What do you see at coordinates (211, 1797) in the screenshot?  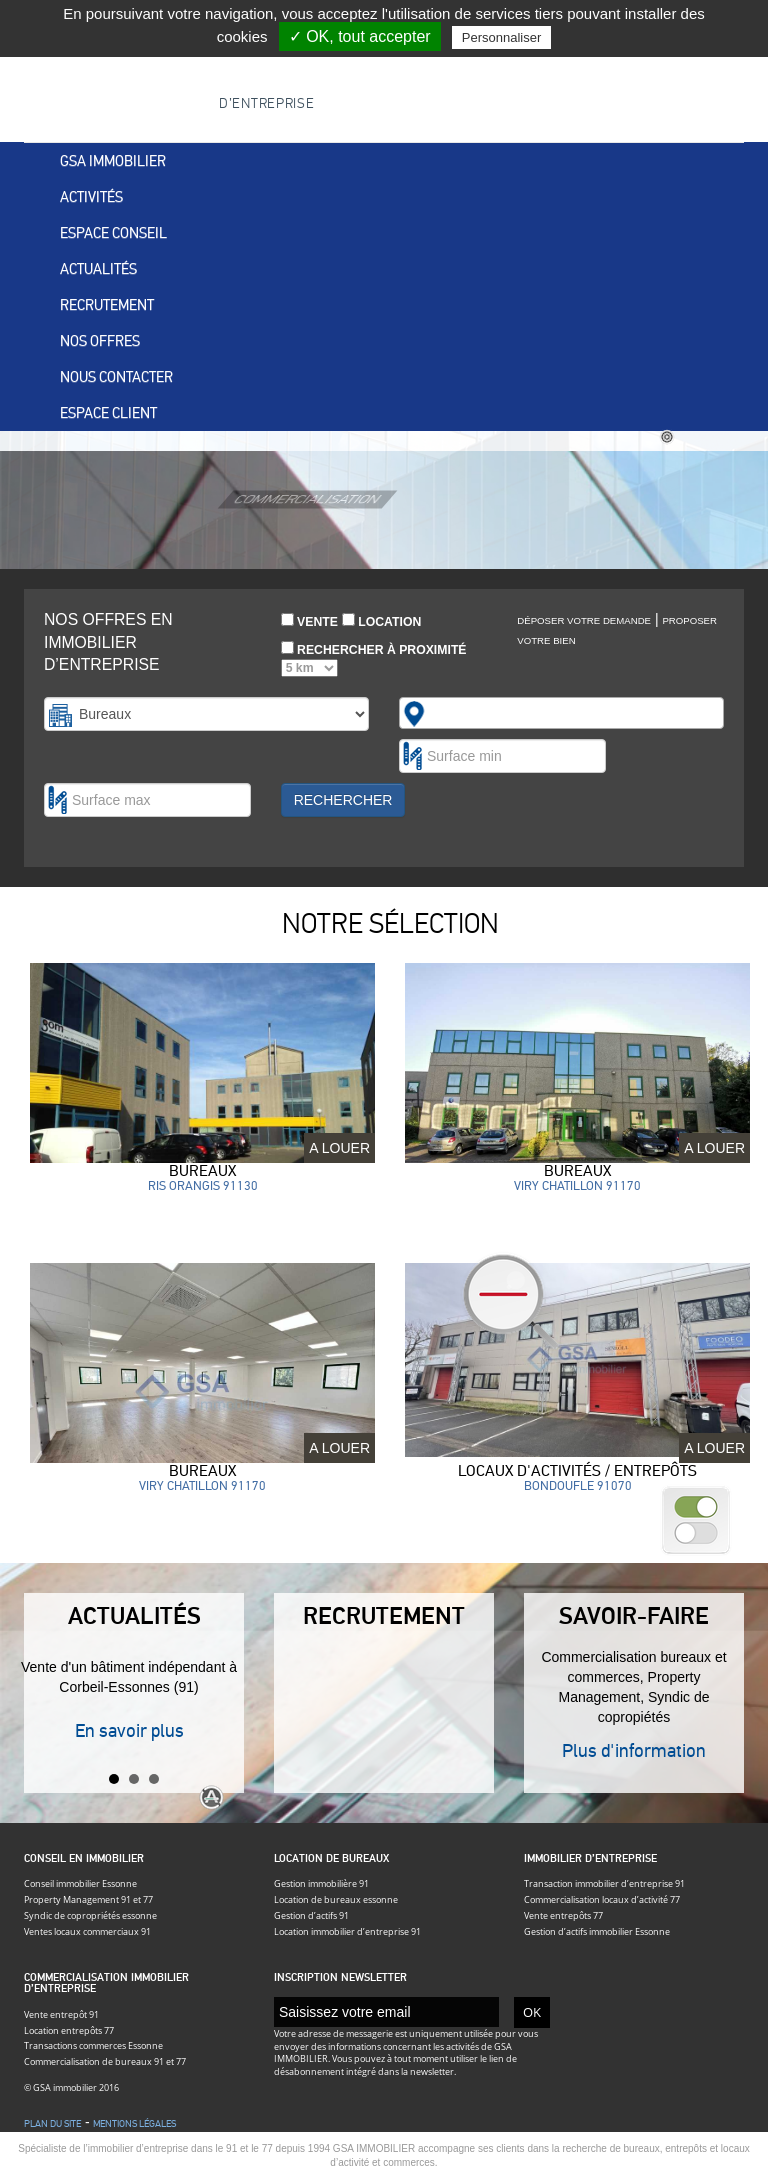 I see `open the software update manager` at bounding box center [211, 1797].